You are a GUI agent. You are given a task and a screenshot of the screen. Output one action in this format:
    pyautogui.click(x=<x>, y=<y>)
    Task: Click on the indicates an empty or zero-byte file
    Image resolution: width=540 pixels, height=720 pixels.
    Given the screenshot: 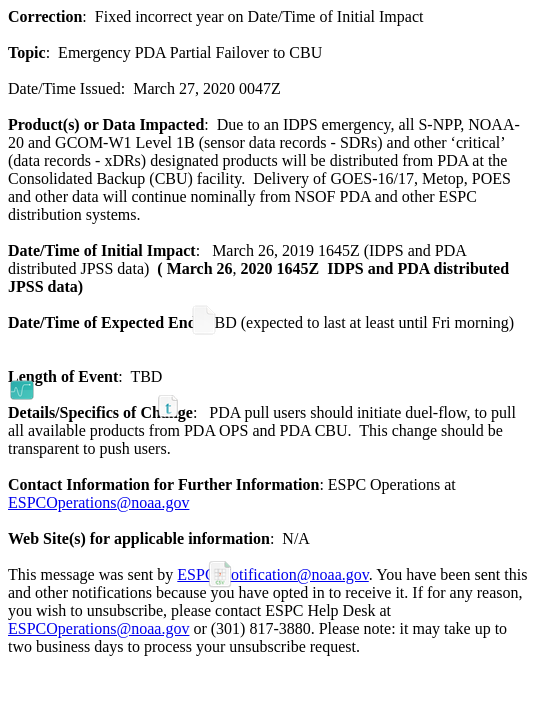 What is the action you would take?
    pyautogui.click(x=204, y=320)
    